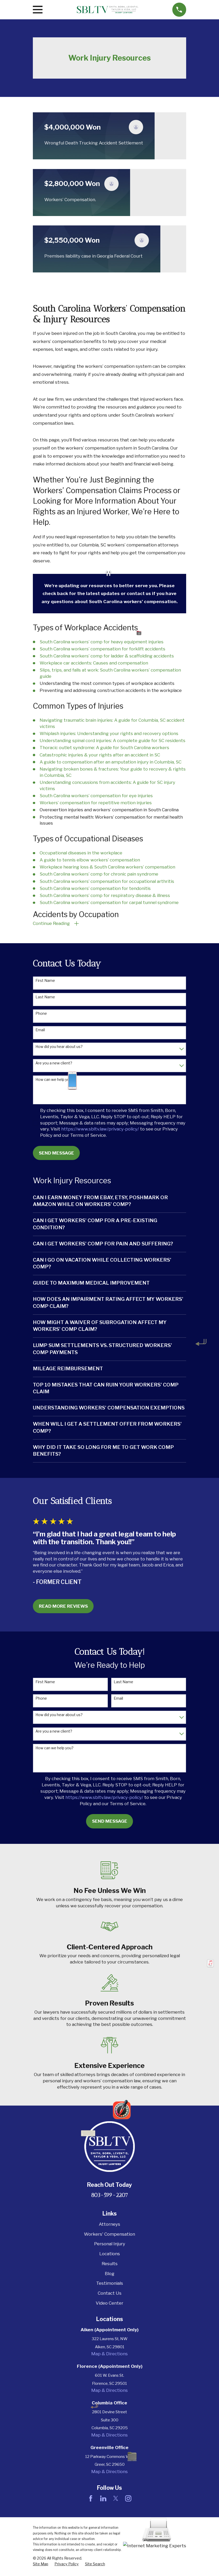 The width and height of the screenshot is (219, 2576). I want to click on open digital color meter utility, so click(122, 2110).